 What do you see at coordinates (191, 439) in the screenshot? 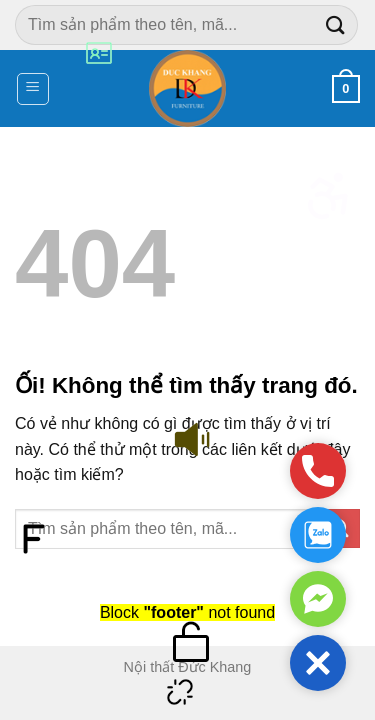
I see `volume set to high` at bounding box center [191, 439].